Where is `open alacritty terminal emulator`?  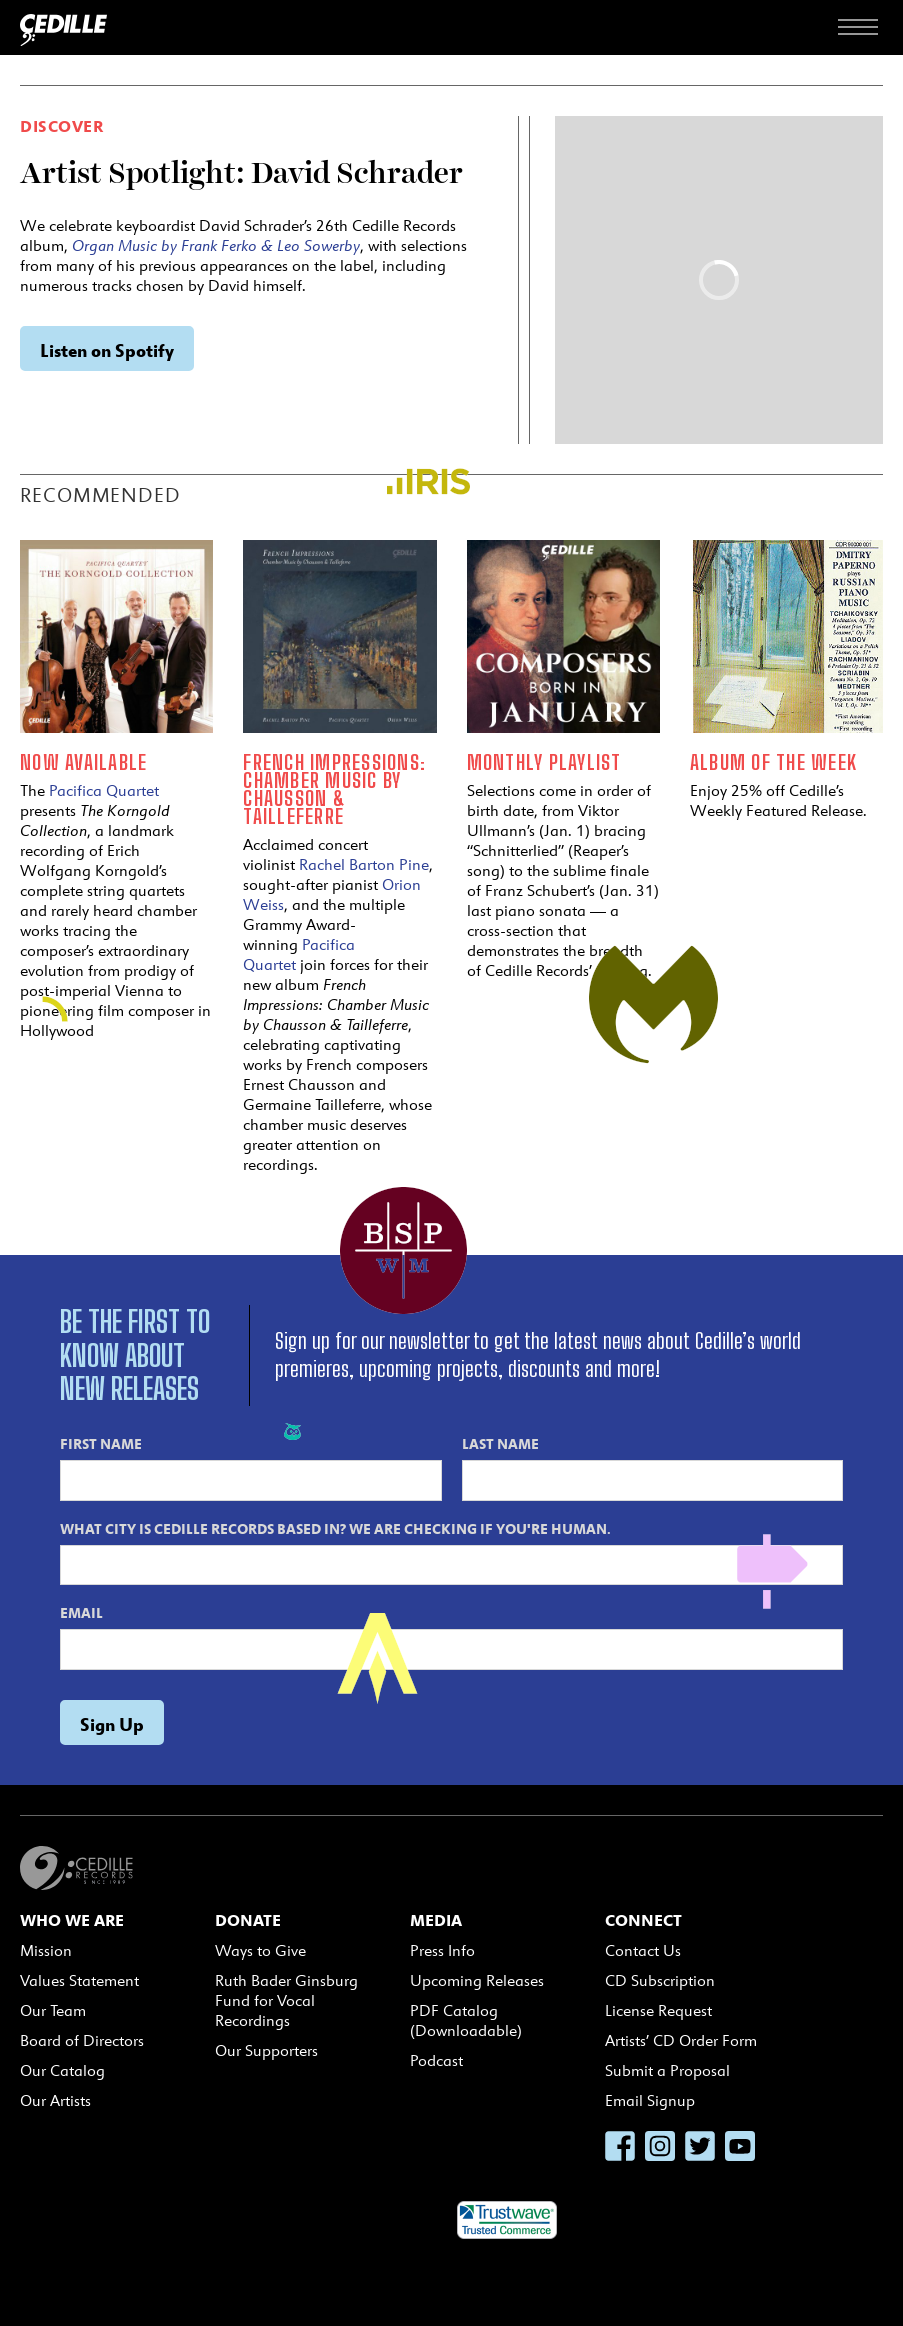
open alacritty terminal emulator is located at coordinates (377, 1658).